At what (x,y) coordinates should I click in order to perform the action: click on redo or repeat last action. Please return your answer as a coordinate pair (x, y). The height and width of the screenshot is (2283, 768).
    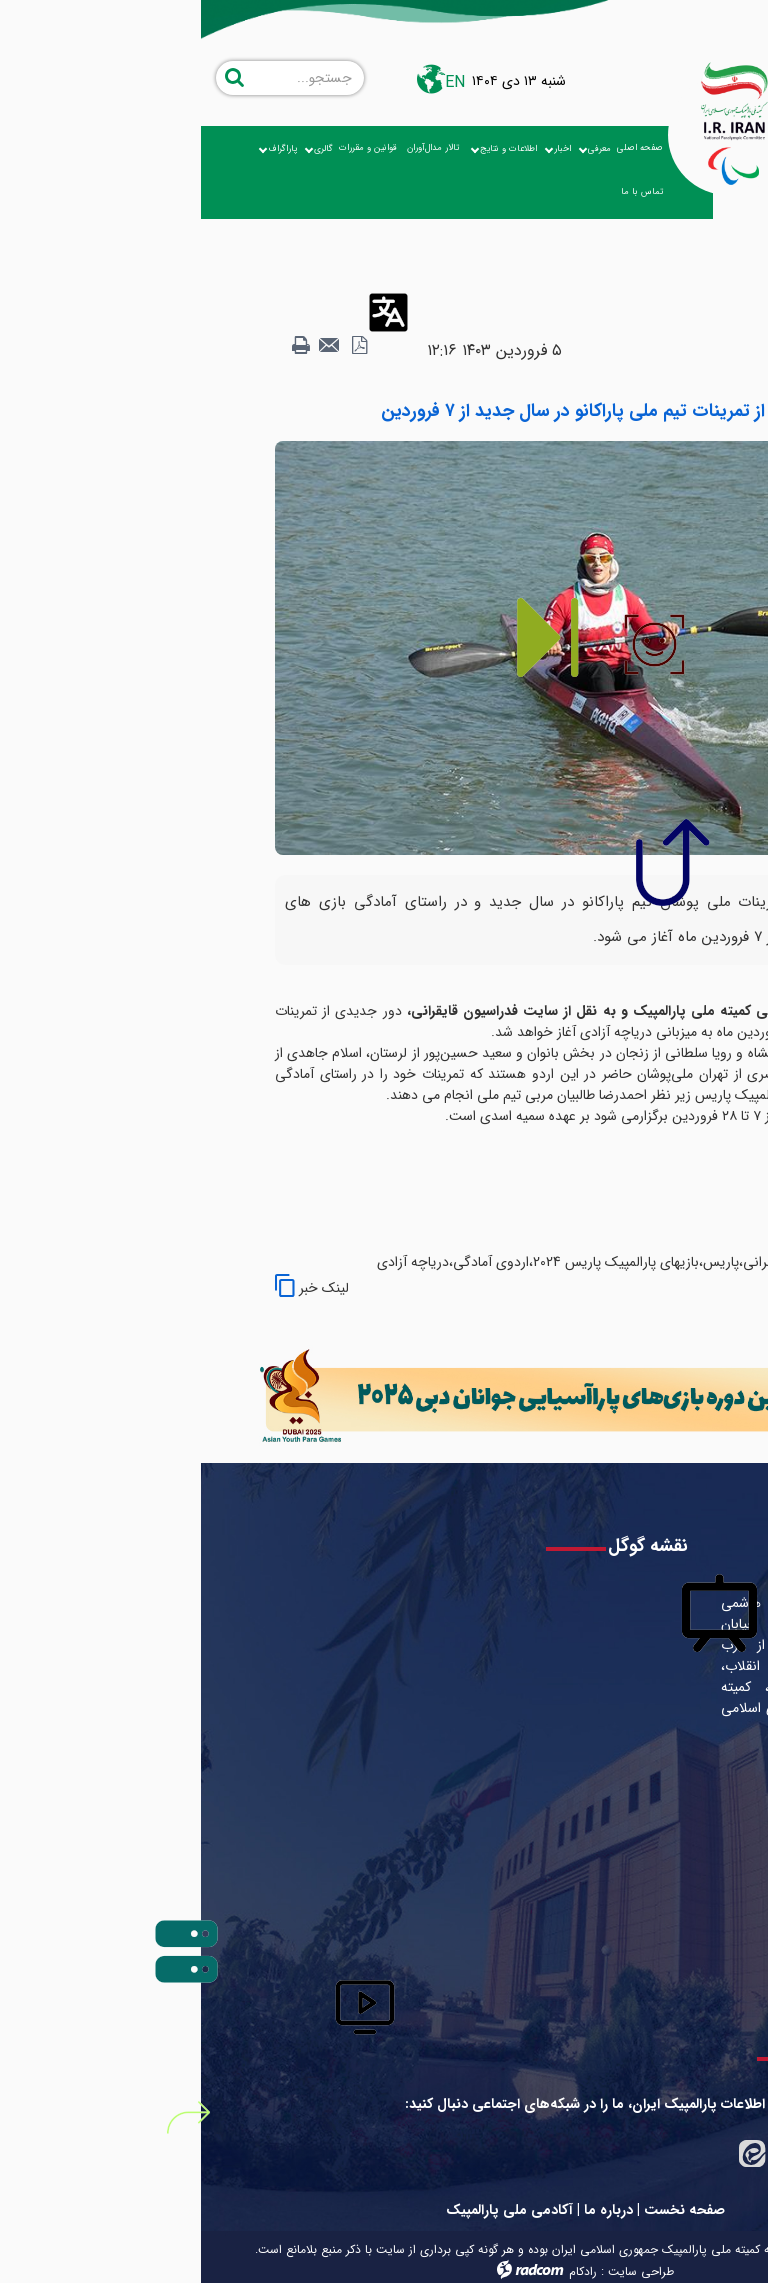
    Looking at the image, I should click on (669, 862).